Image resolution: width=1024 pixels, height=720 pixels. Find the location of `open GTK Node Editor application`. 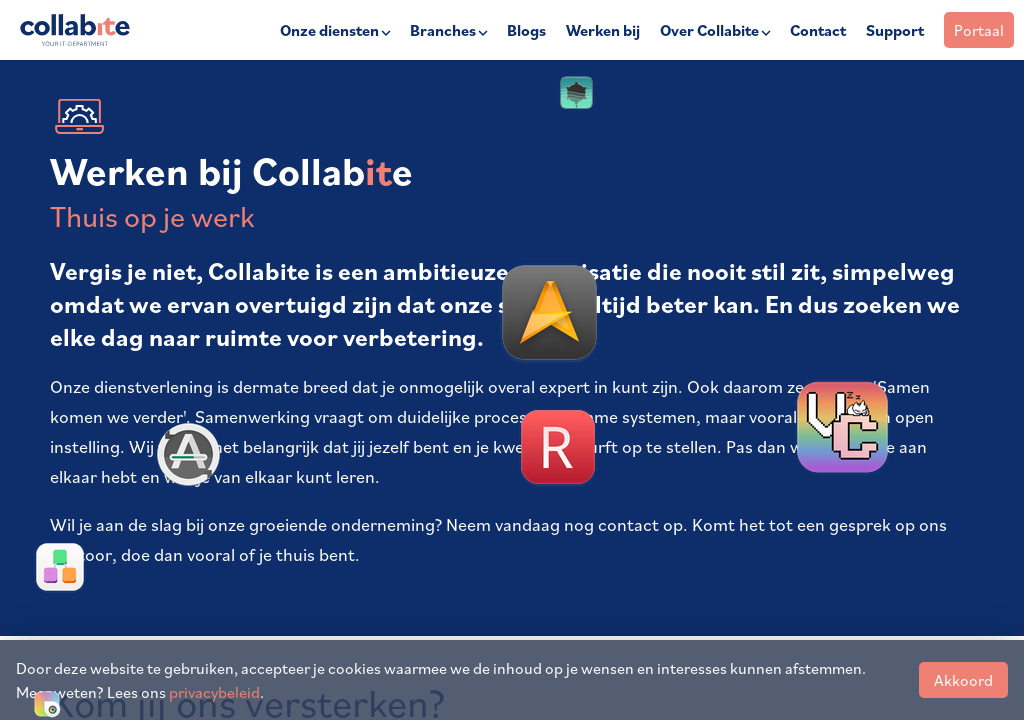

open GTK Node Editor application is located at coordinates (60, 567).